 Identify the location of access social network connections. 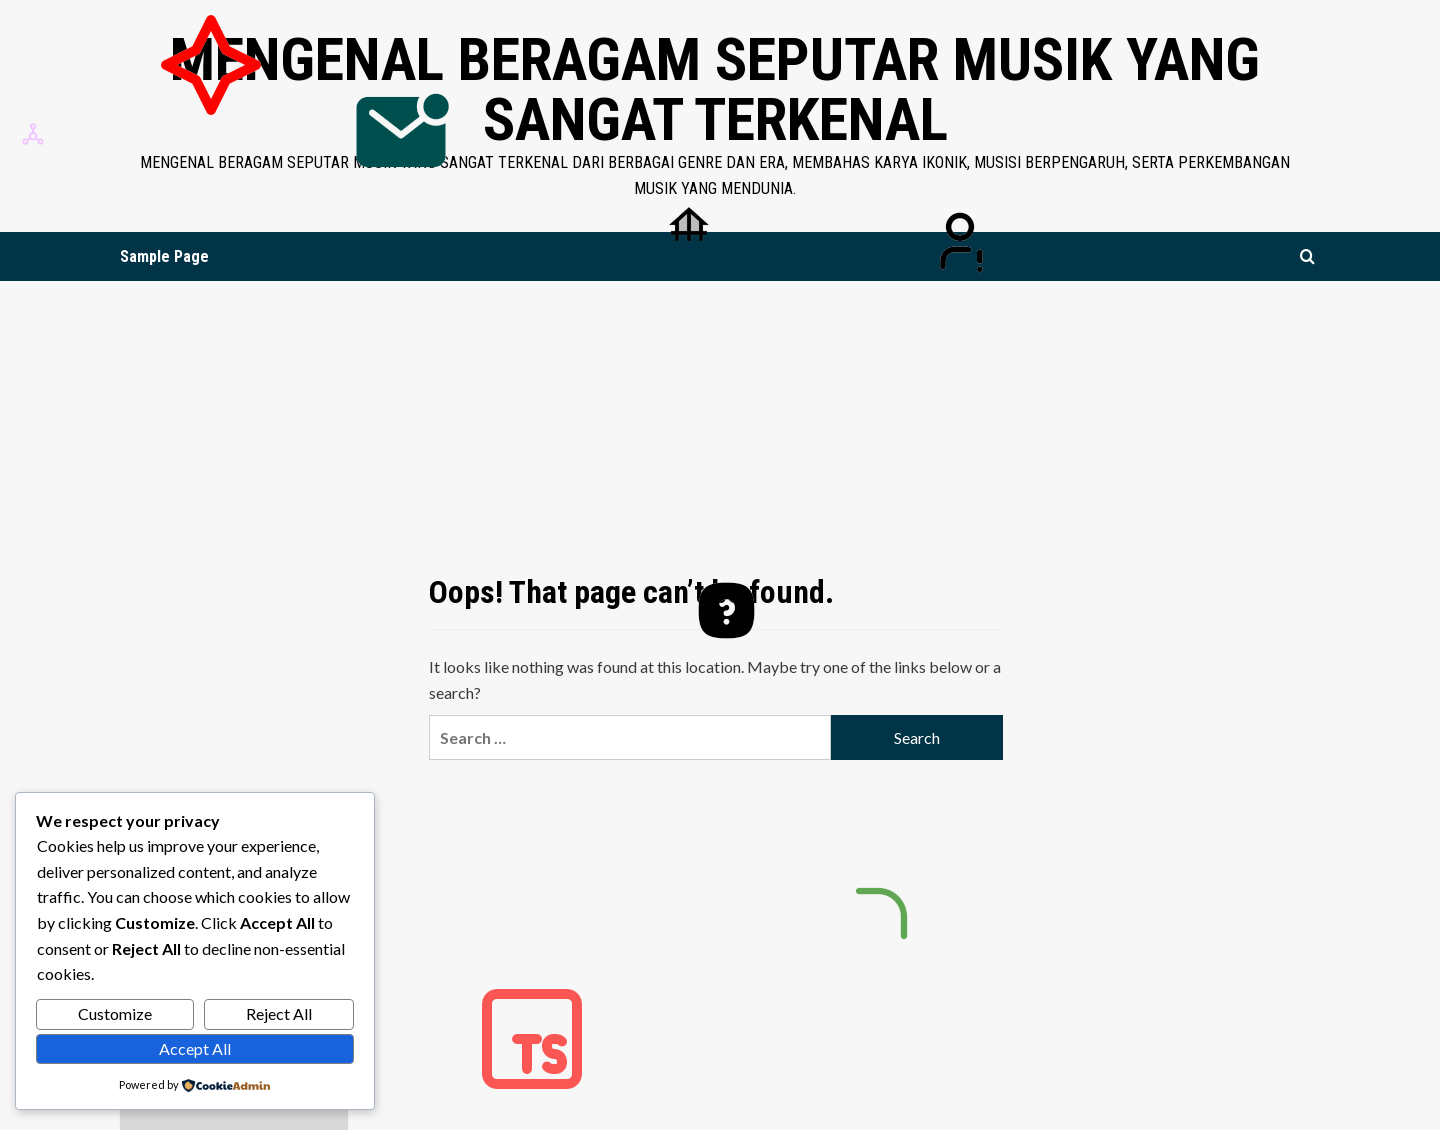
(33, 134).